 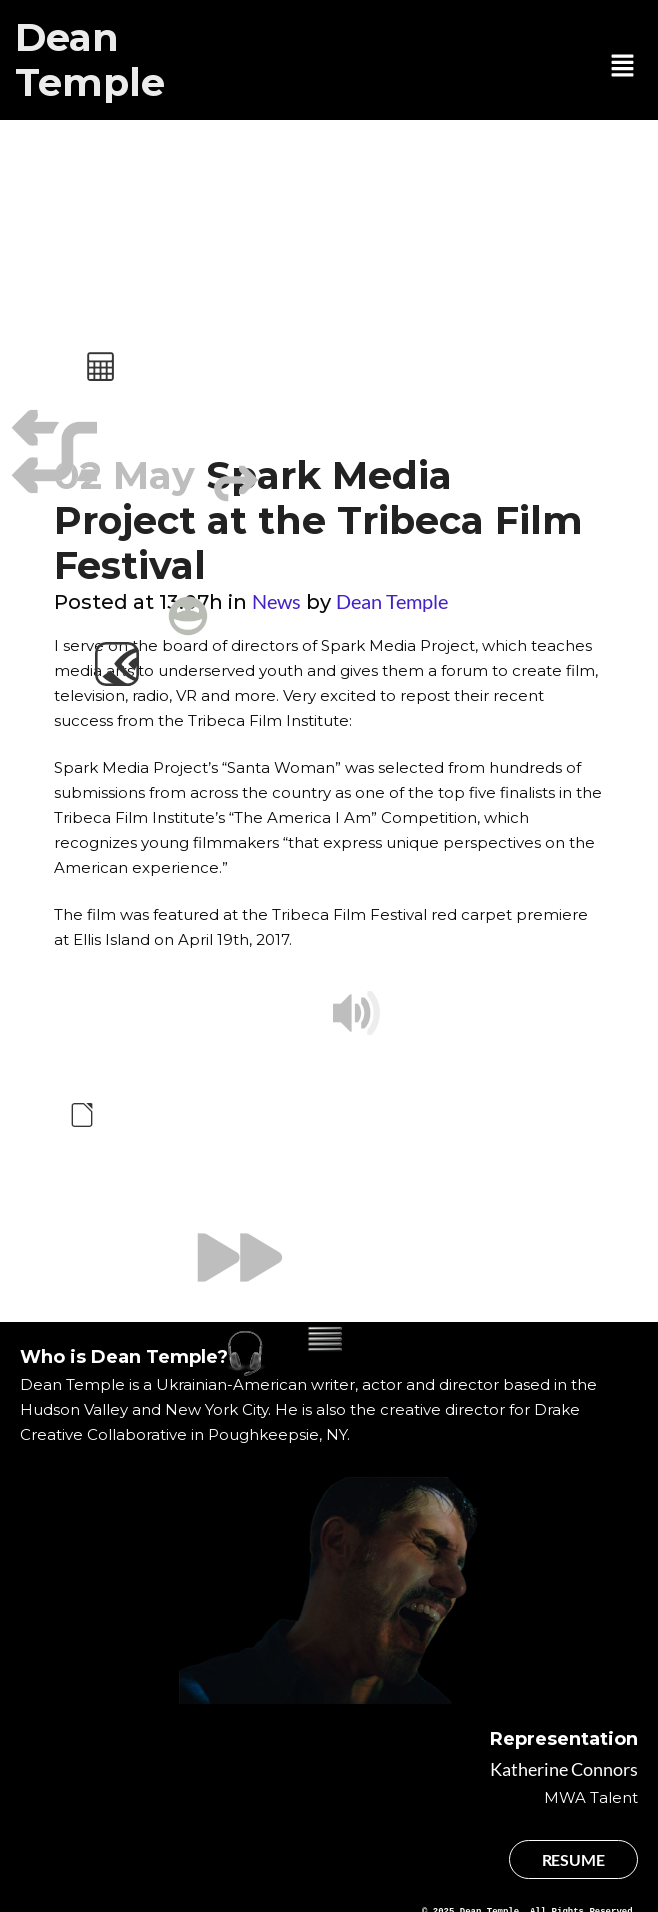 I want to click on indicates medium volume level, so click(x=358, y=1013).